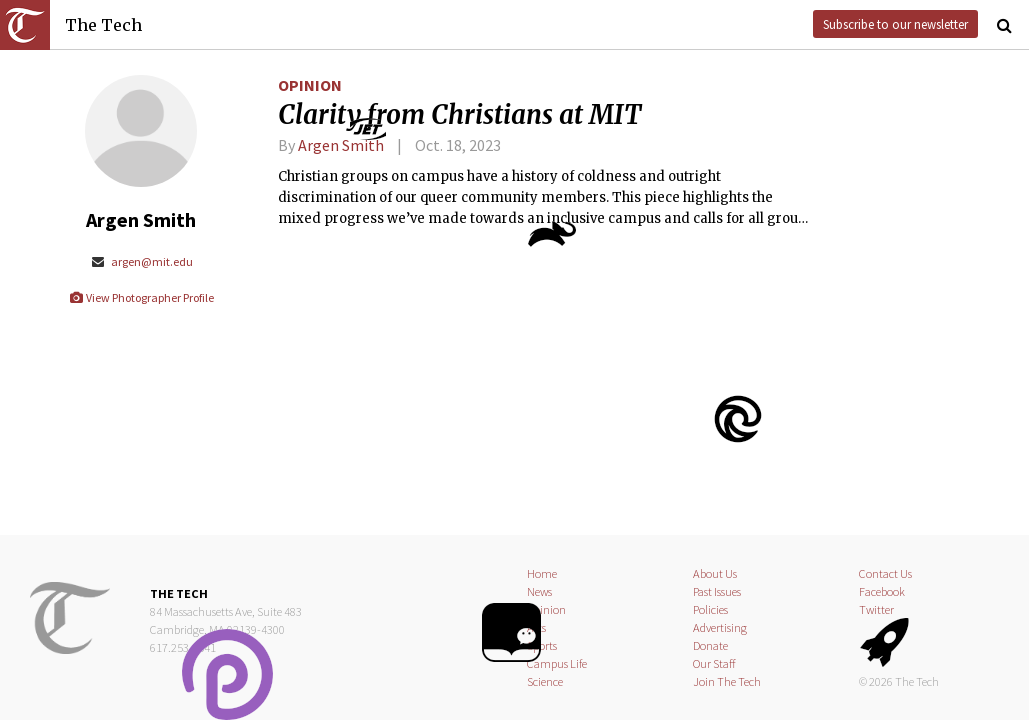 This screenshot has width=1029, height=720. I want to click on processwire CMS logo, so click(227, 674).